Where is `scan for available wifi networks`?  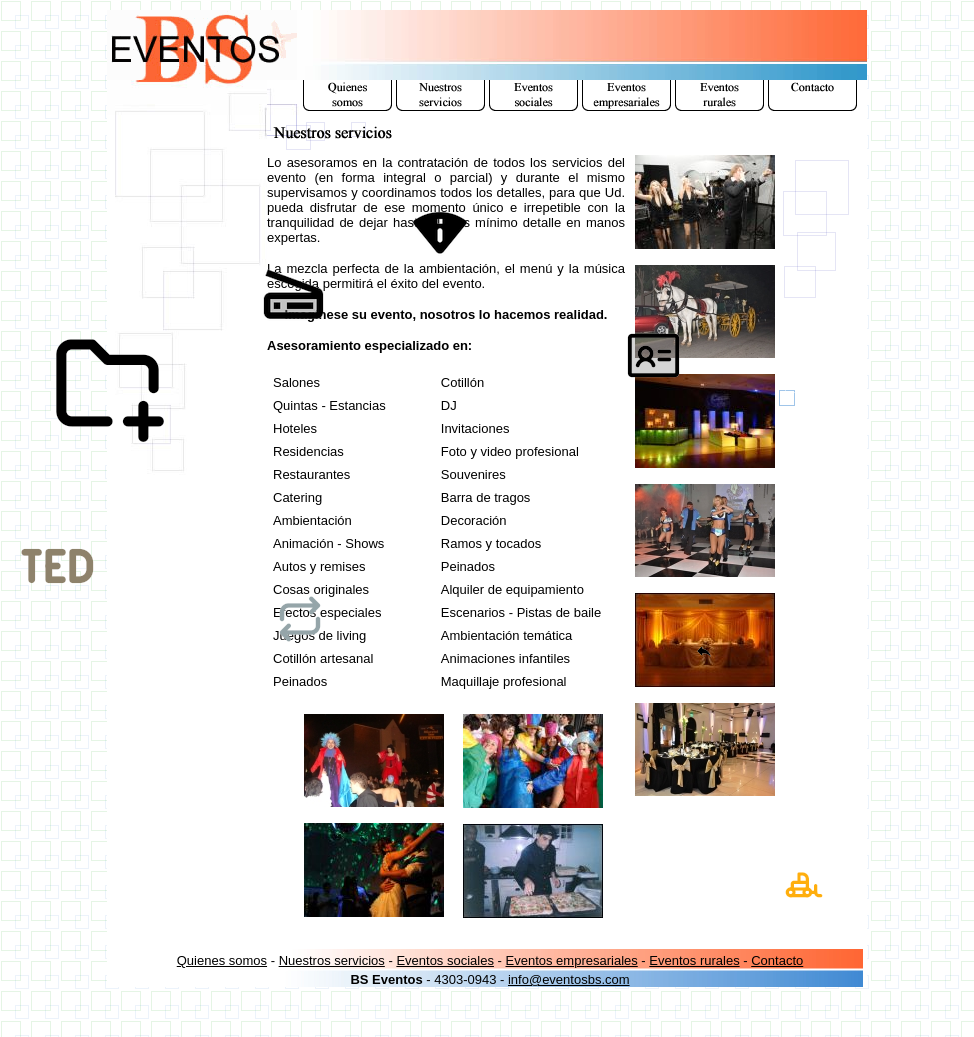 scan for available wifi networks is located at coordinates (440, 233).